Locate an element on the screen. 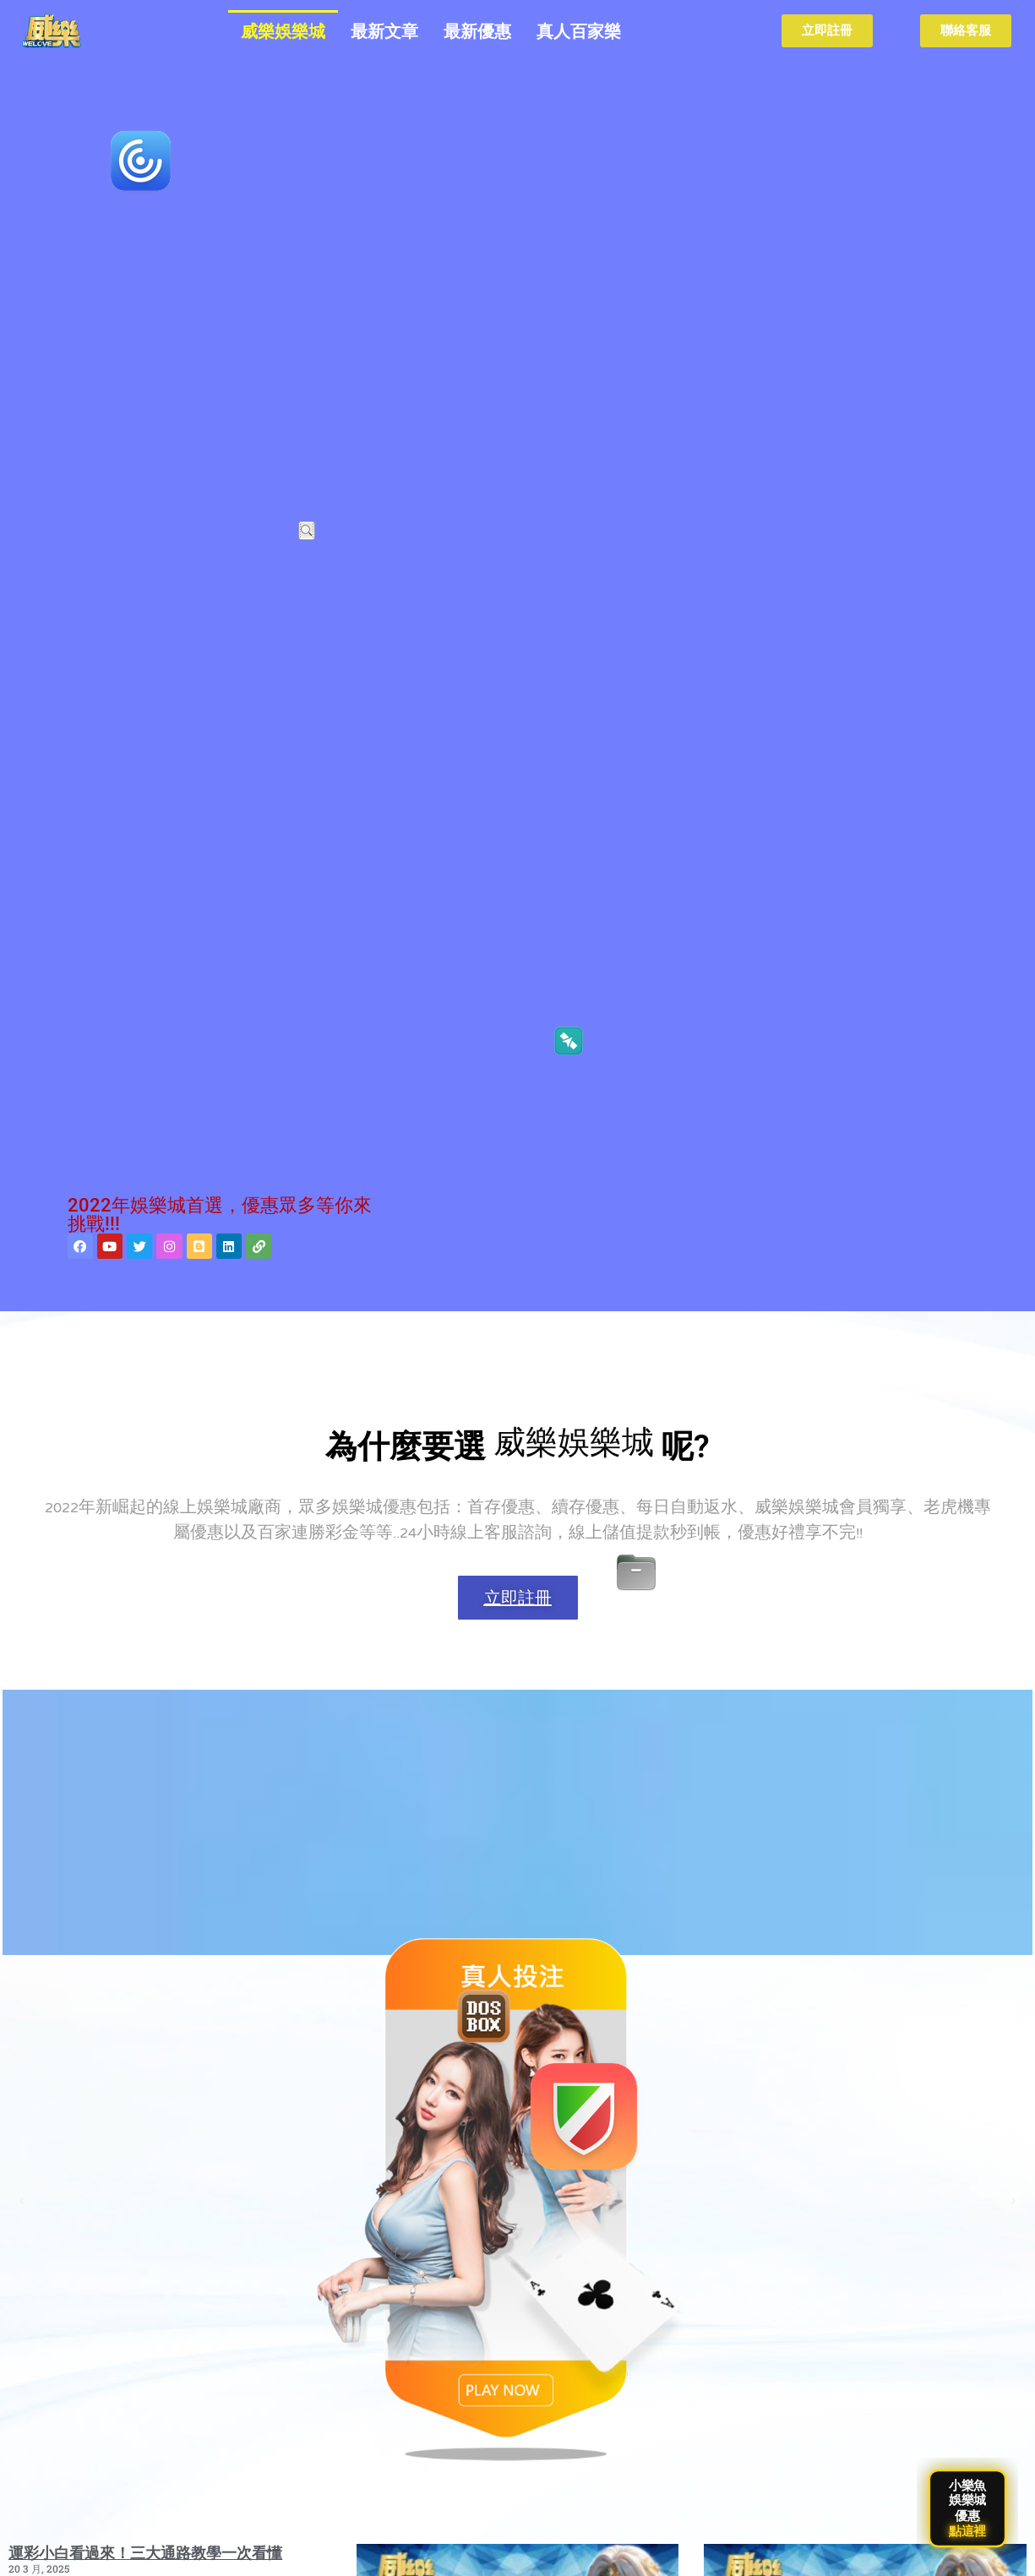 This screenshot has height=2576, width=1035. open firewall configuration settings is located at coordinates (584, 2116).